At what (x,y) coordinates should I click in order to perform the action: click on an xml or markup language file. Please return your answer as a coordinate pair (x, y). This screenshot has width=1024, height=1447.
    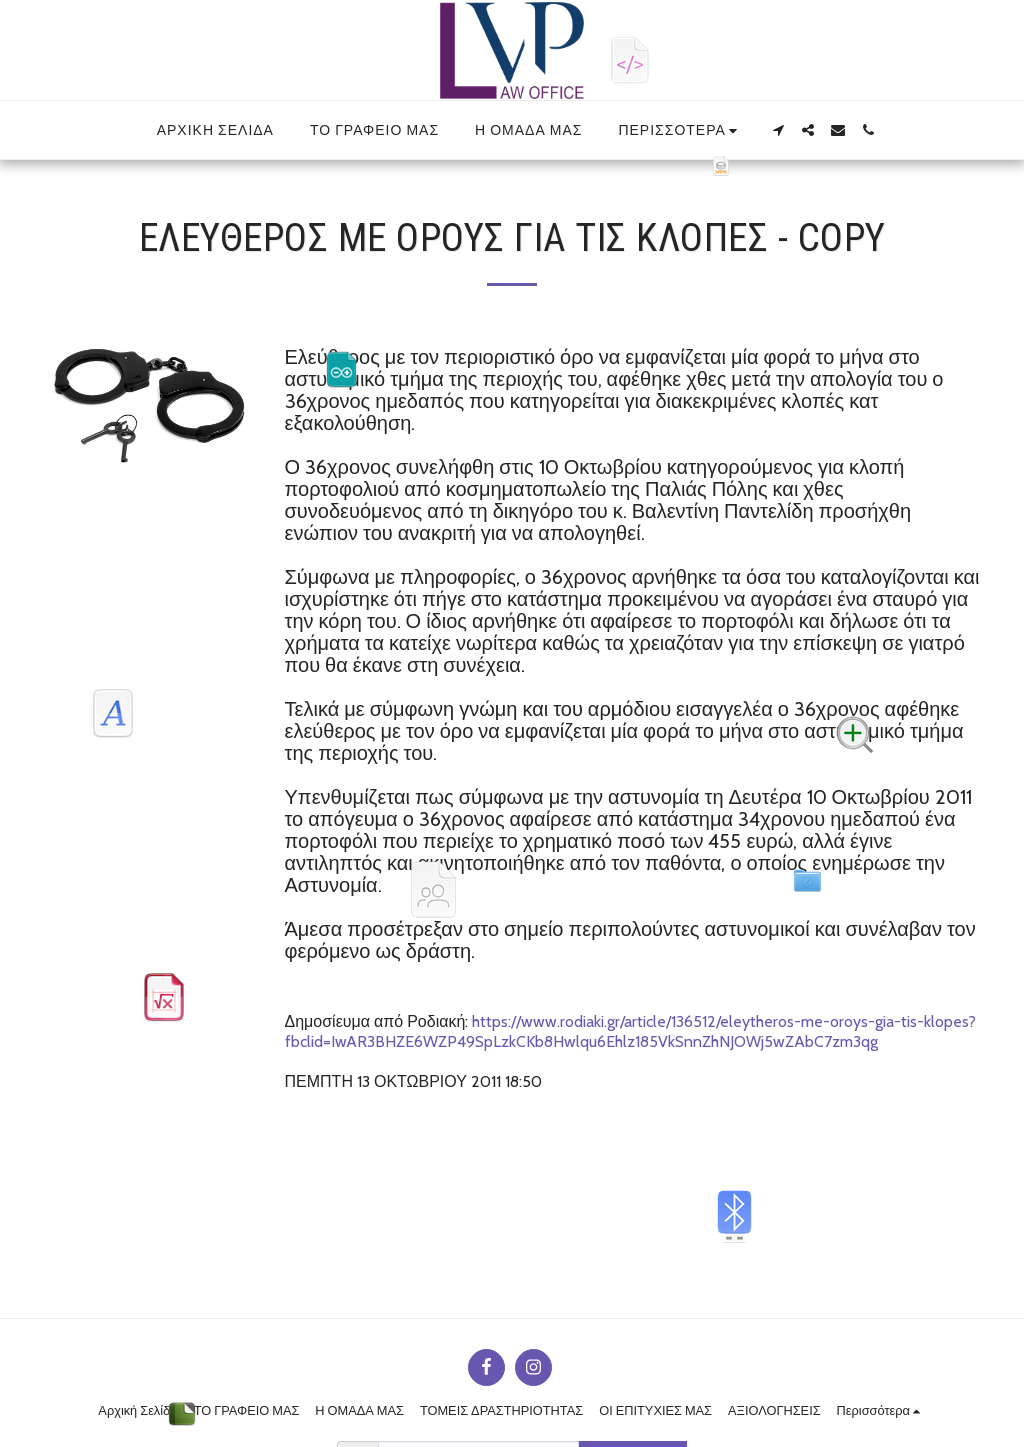
    Looking at the image, I should click on (630, 60).